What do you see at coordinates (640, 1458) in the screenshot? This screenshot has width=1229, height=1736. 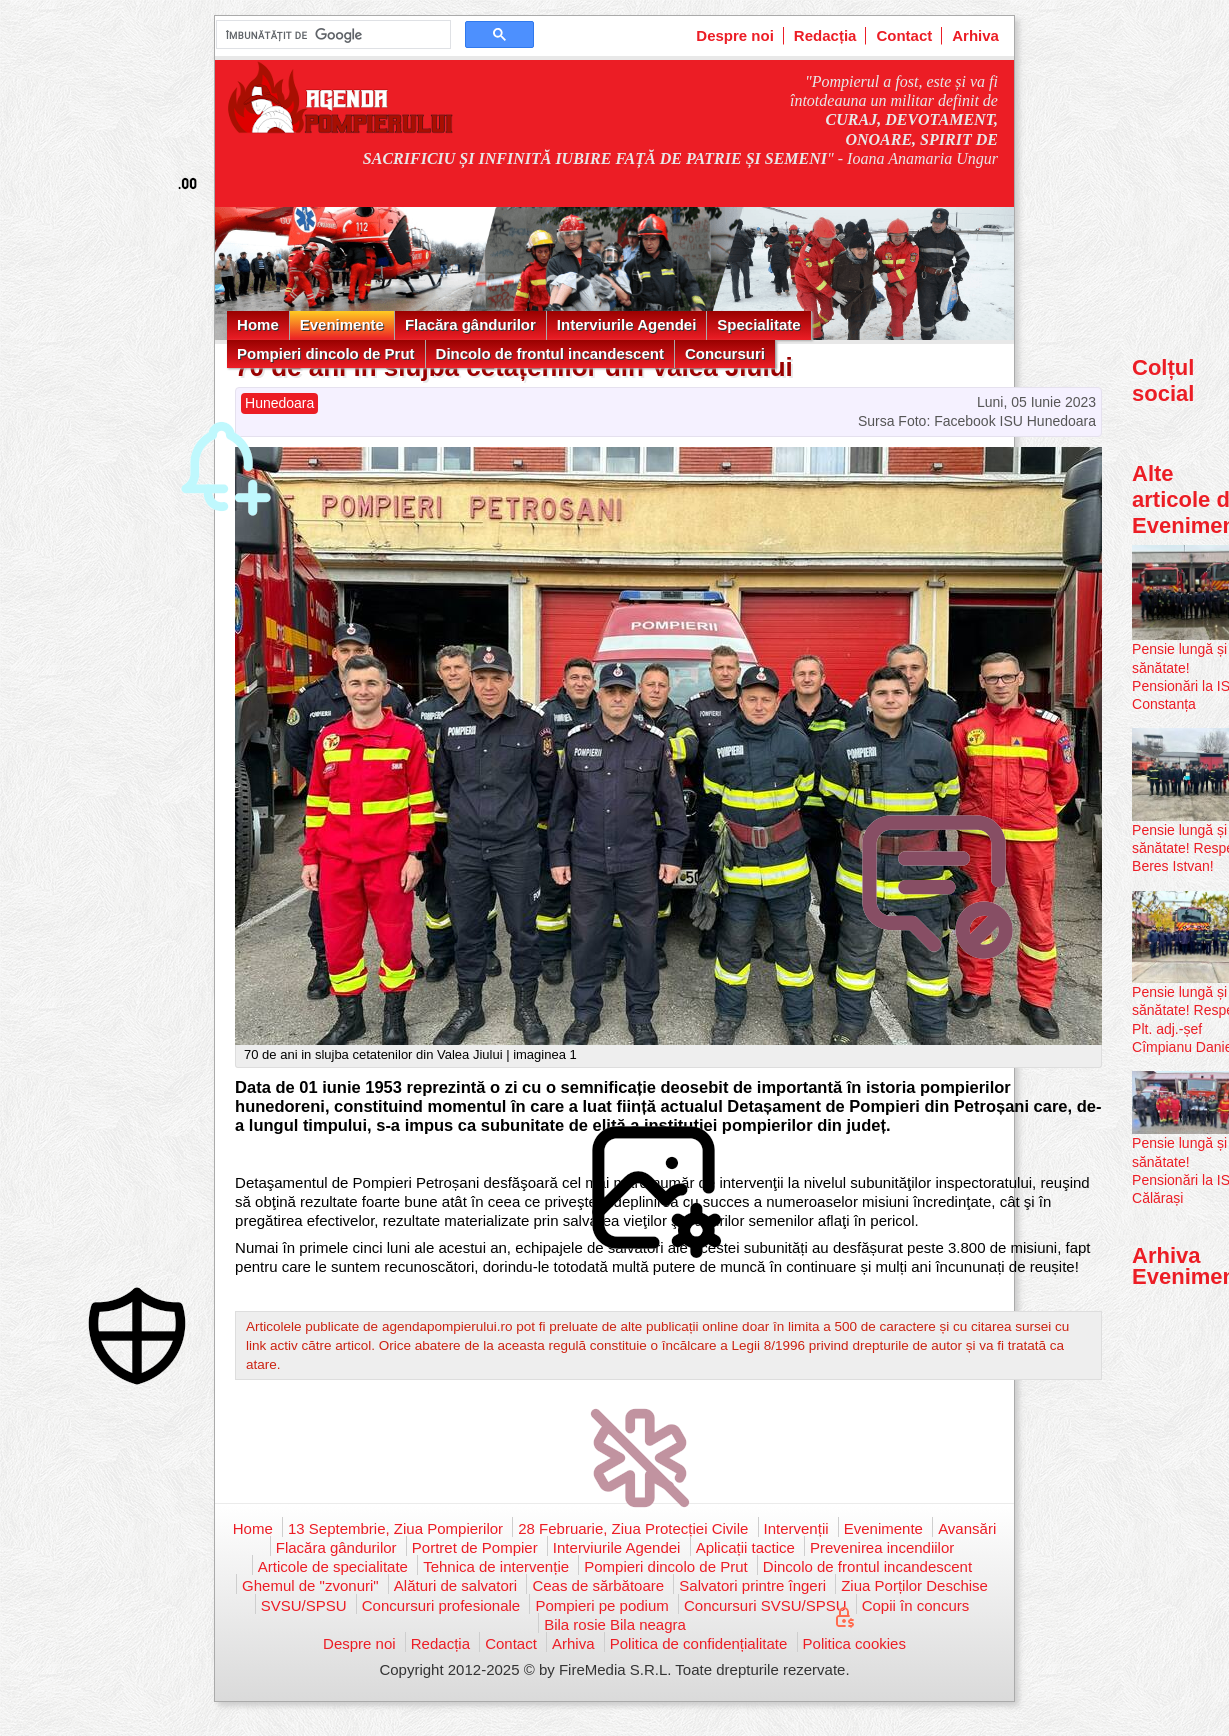 I see `medical services unavailable` at bounding box center [640, 1458].